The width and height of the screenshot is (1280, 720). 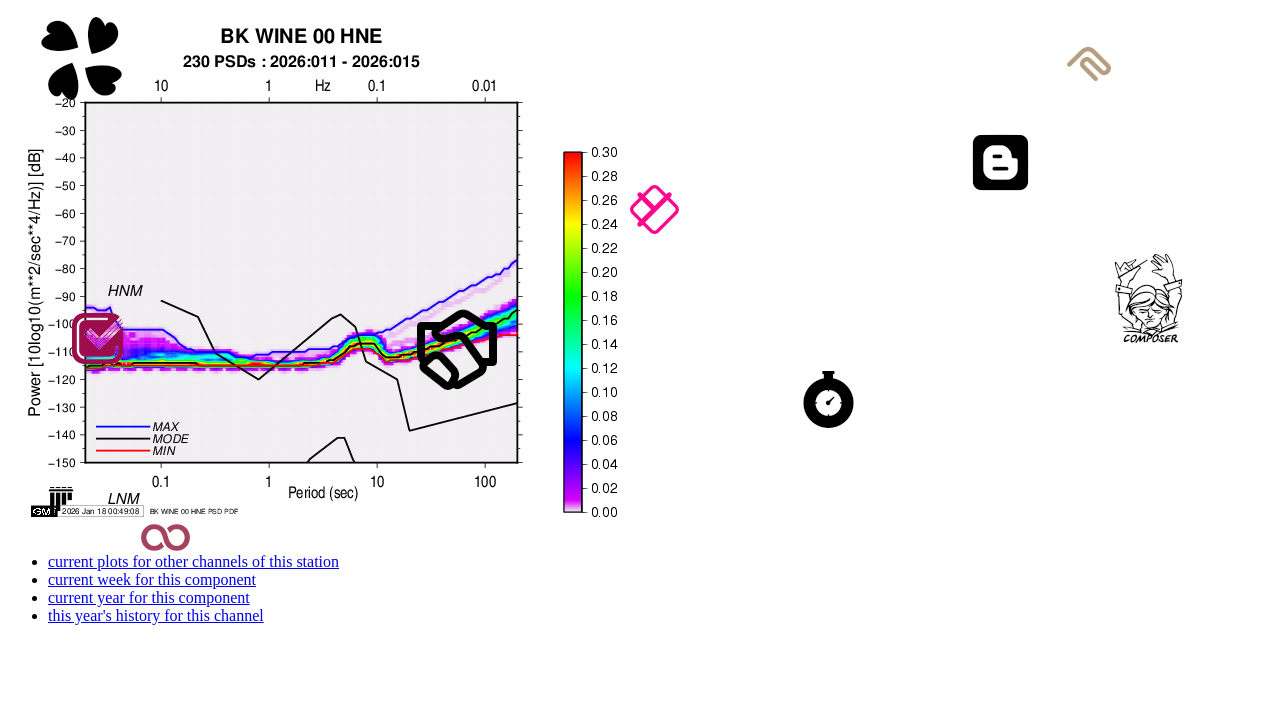 What do you see at coordinates (1089, 64) in the screenshot?
I see `rumahweb company logo` at bounding box center [1089, 64].